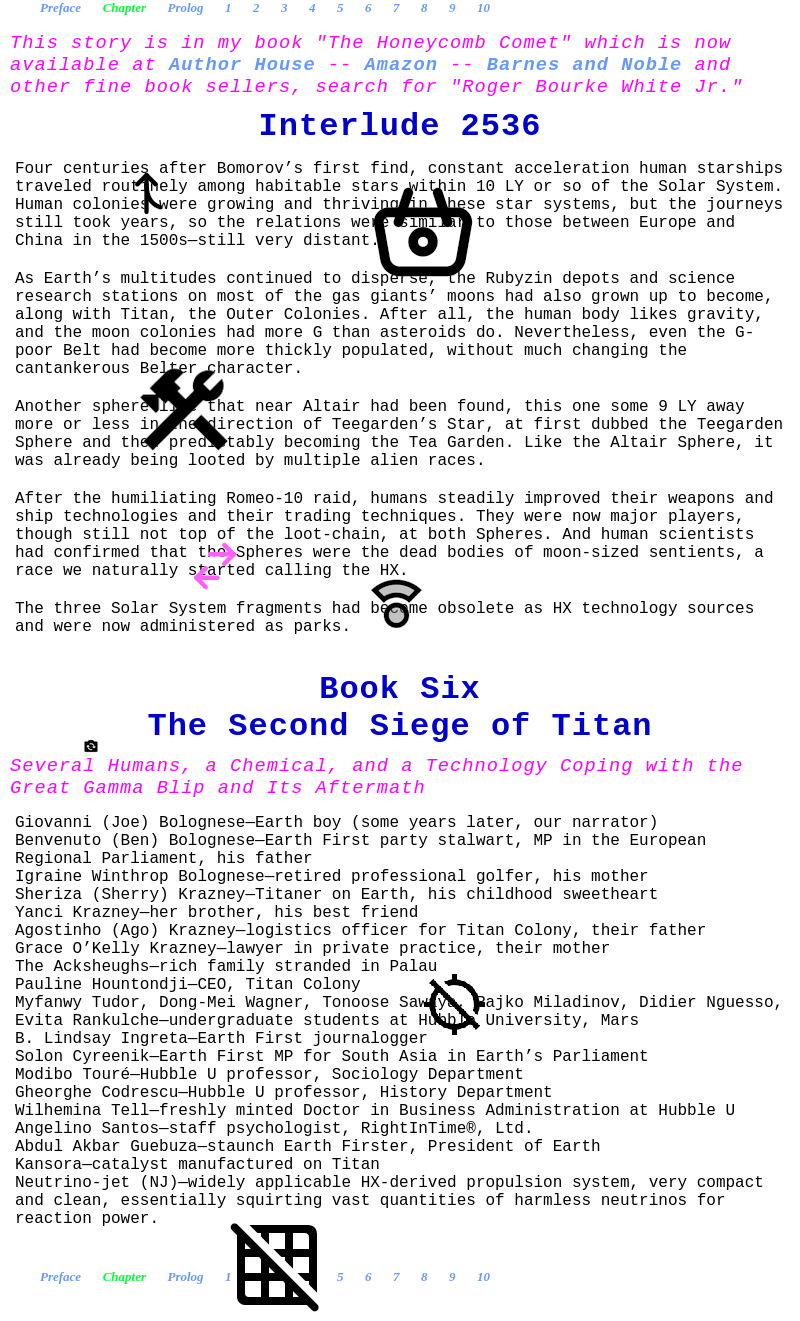 The height and width of the screenshot is (1321, 800). I want to click on view your shopping basket, so click(423, 232).